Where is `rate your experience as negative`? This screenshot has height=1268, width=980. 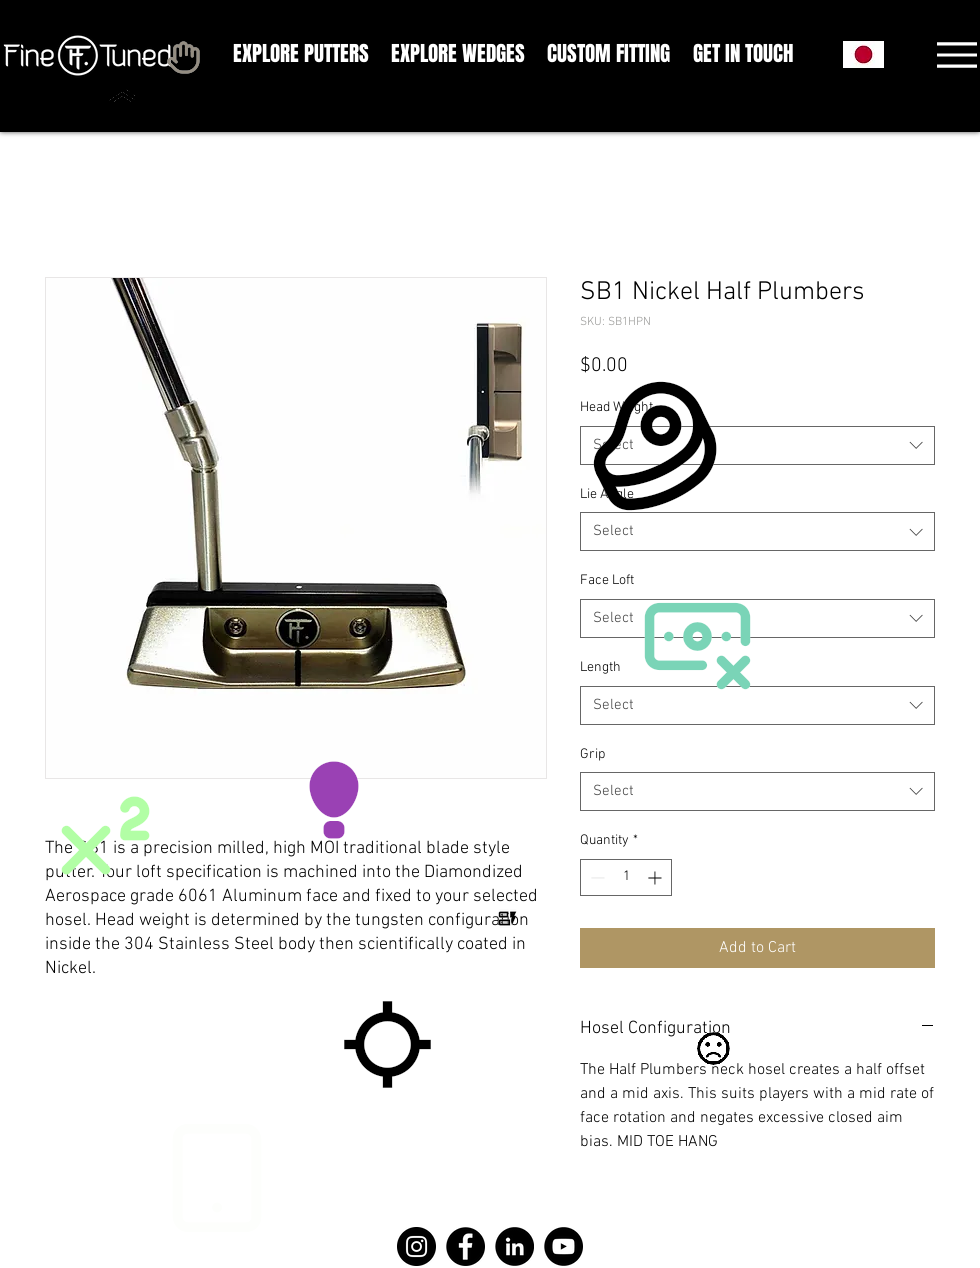
rate your experience as negative is located at coordinates (713, 1048).